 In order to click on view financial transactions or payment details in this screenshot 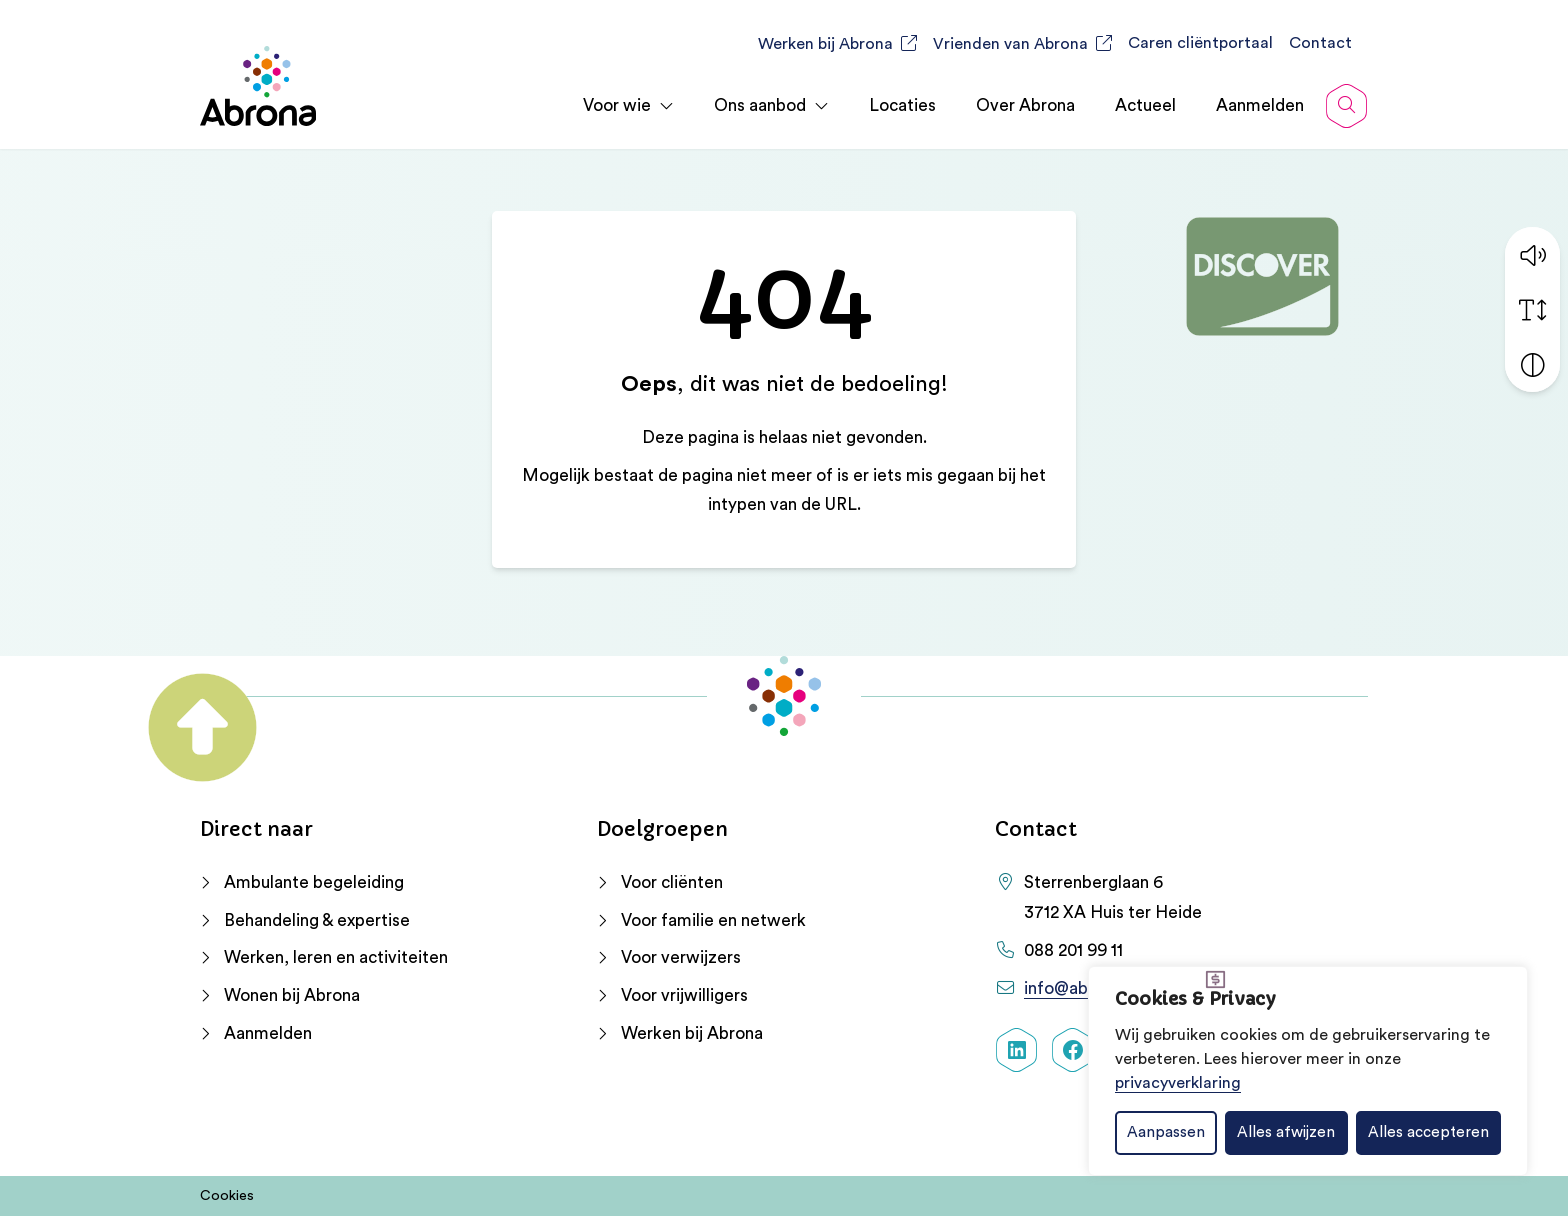, I will do `click(1215, 979)`.